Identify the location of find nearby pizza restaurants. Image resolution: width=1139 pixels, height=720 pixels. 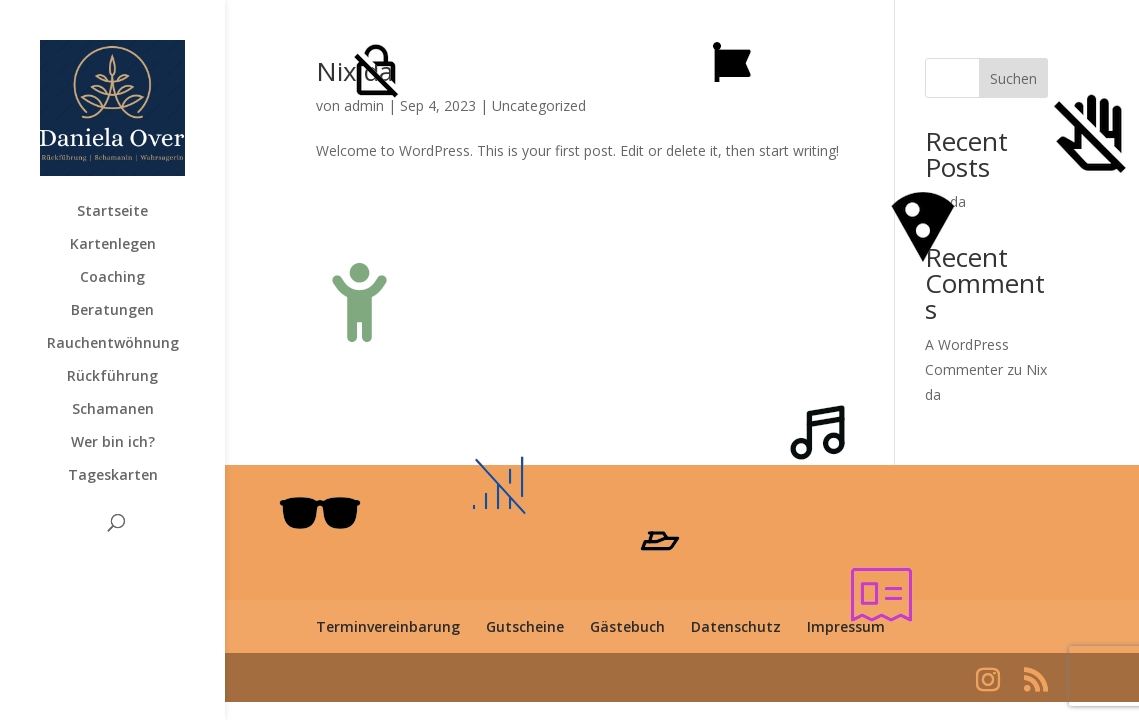
(923, 227).